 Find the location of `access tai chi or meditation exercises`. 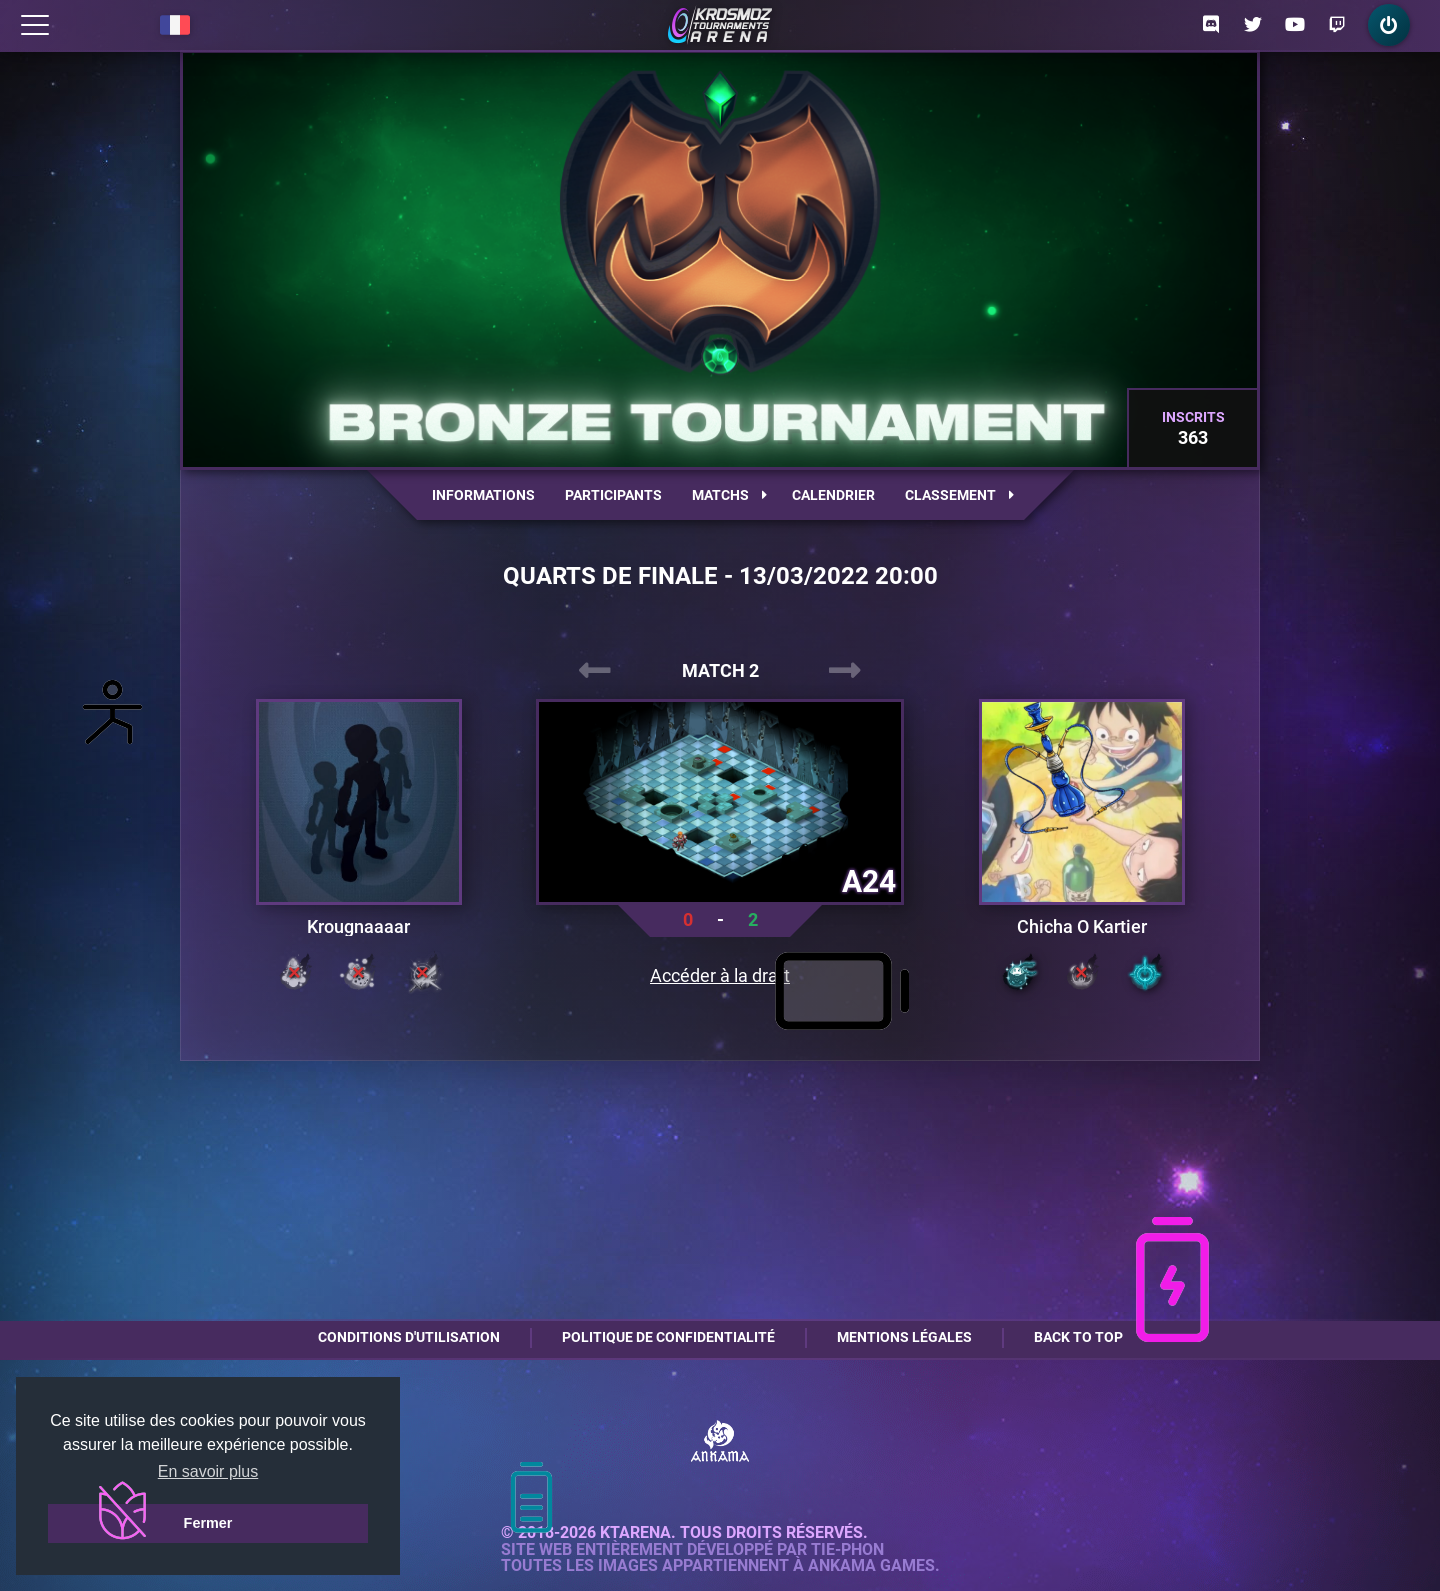

access tai chi or meditation exercises is located at coordinates (112, 714).